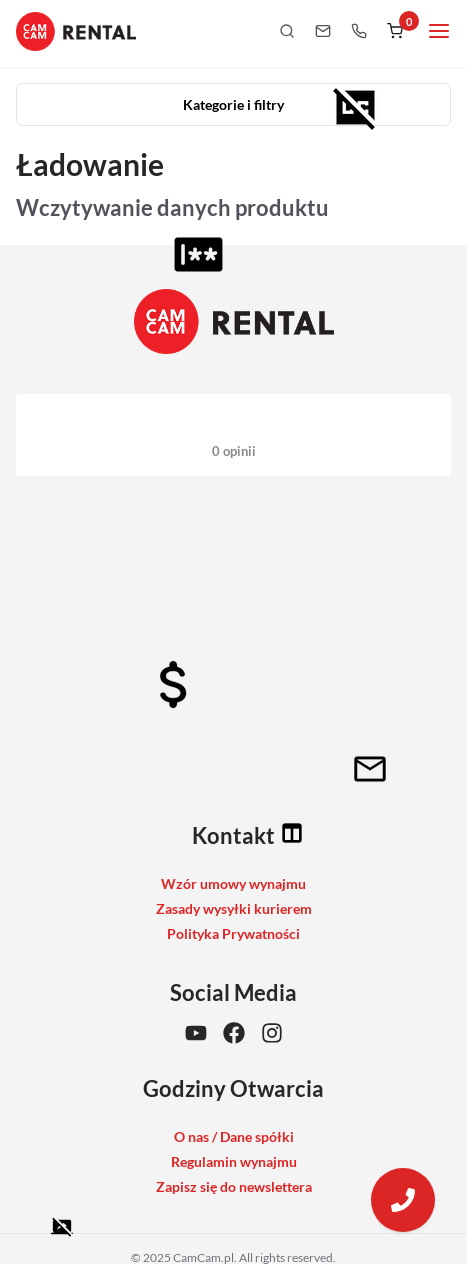  I want to click on stop sharing your screen, so click(62, 1227).